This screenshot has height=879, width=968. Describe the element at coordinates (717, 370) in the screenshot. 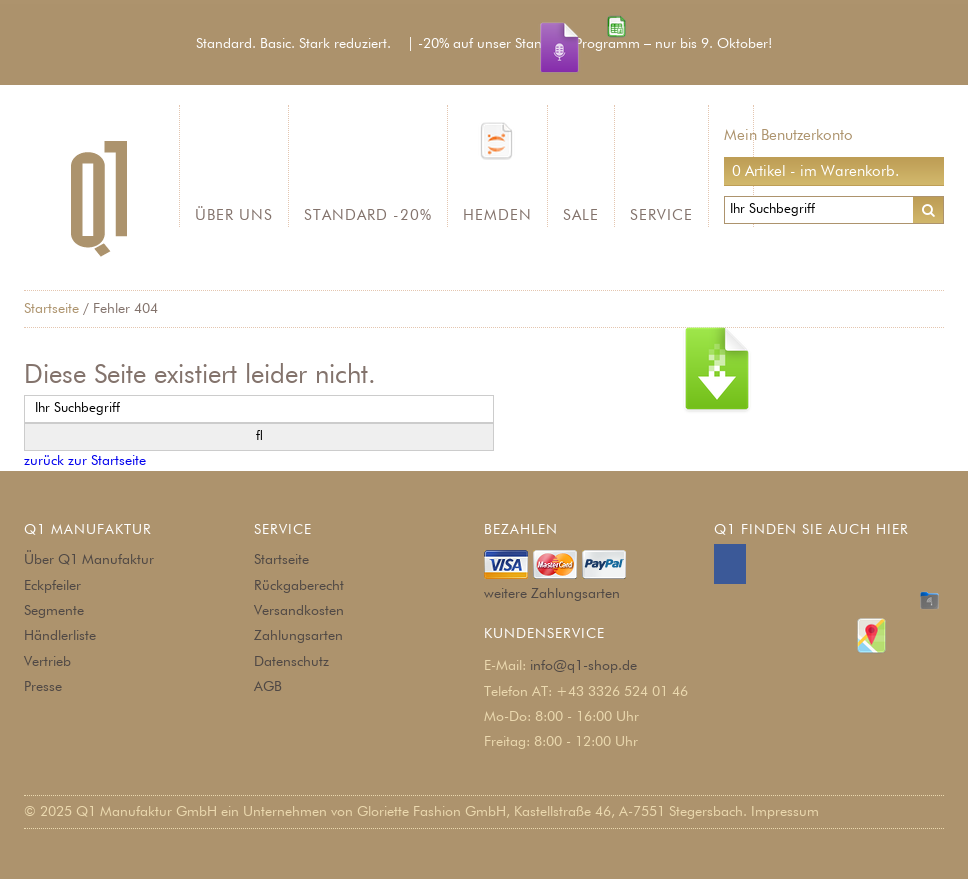

I see `file download in progress` at that location.